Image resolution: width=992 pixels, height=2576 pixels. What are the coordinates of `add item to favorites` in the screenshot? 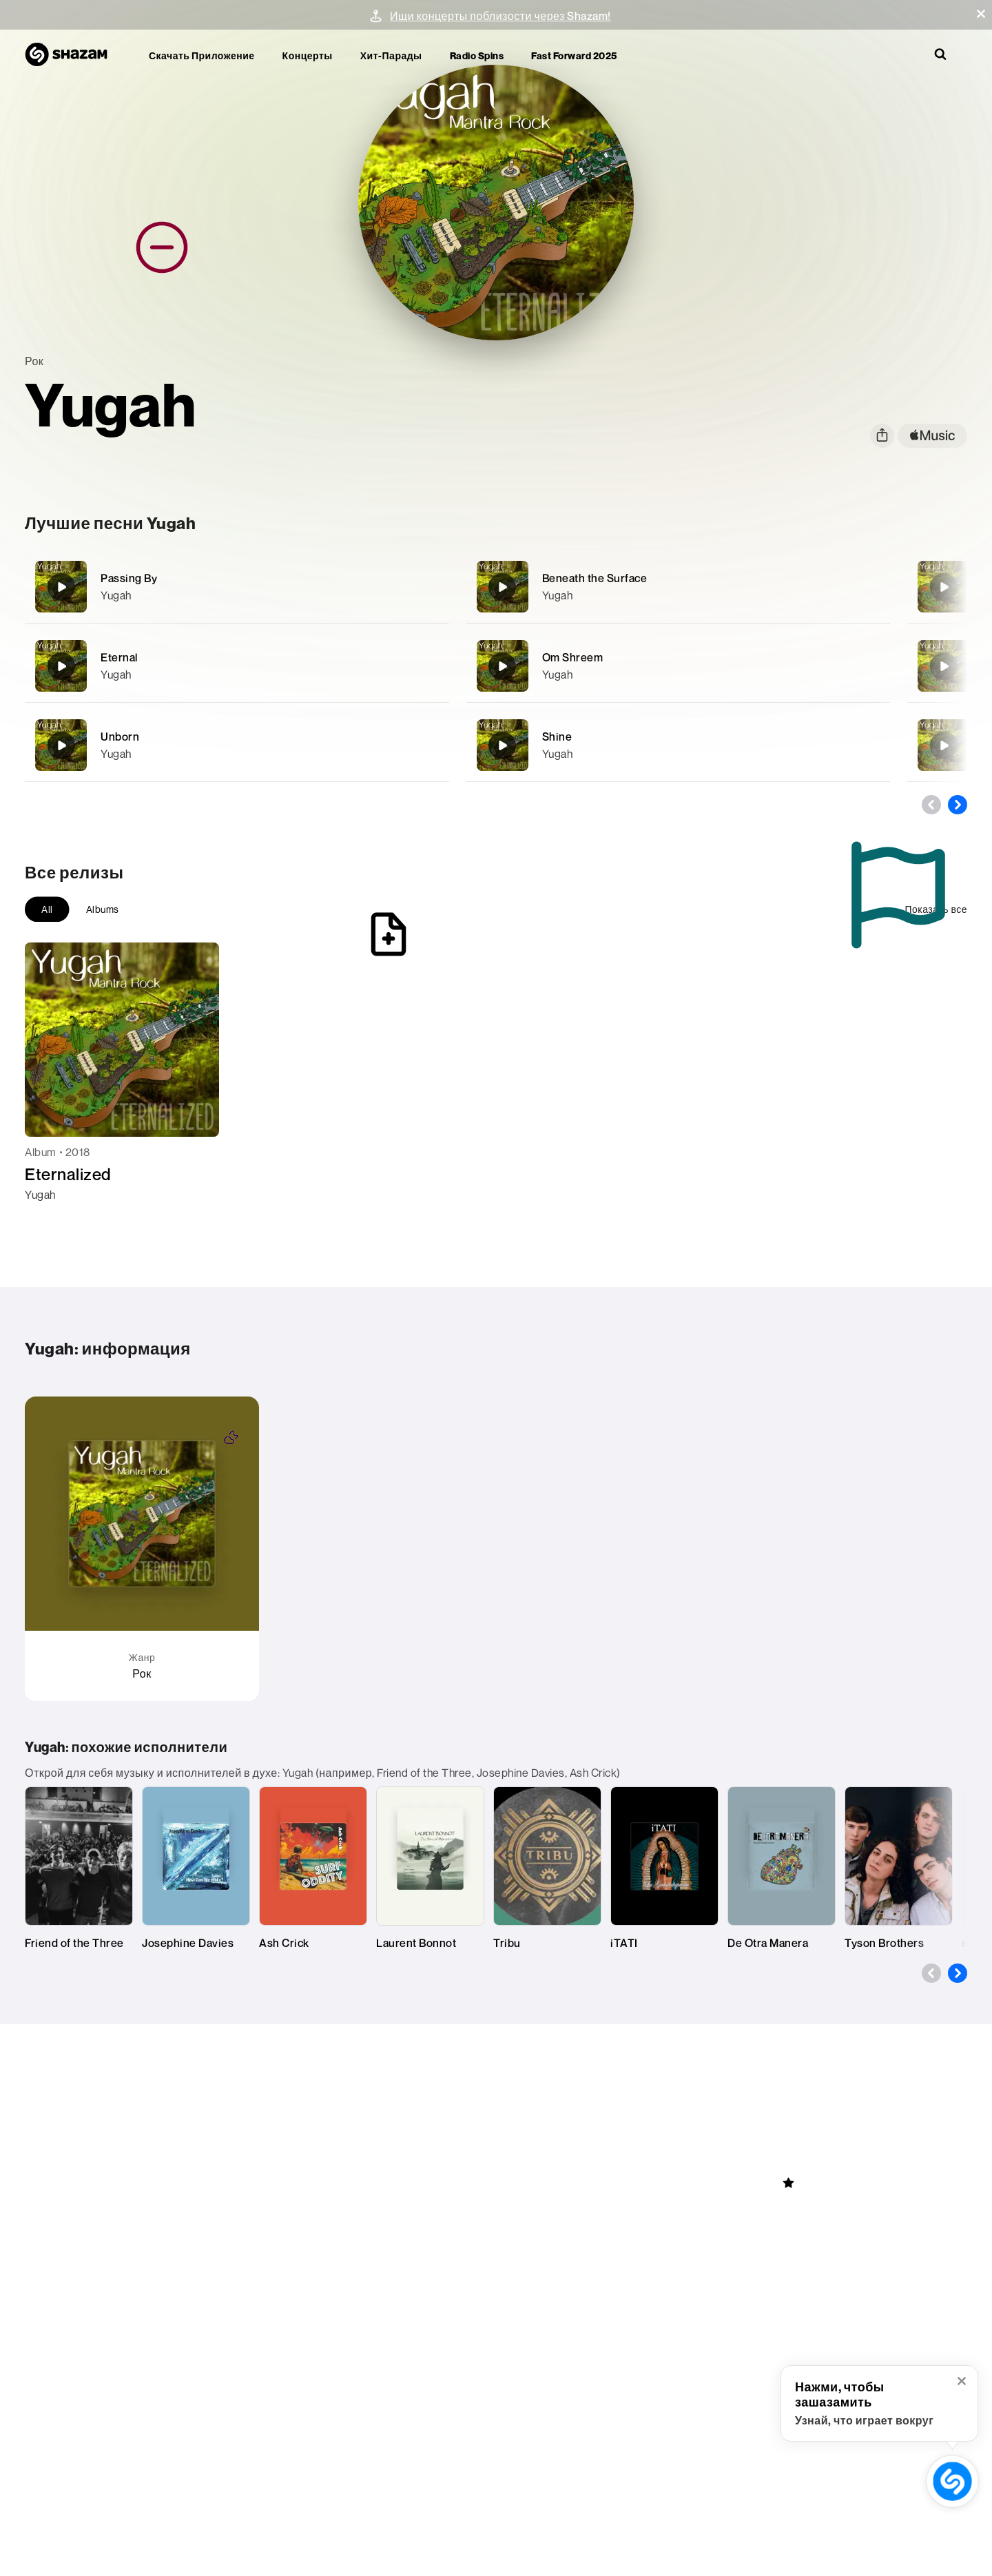 It's located at (788, 2183).